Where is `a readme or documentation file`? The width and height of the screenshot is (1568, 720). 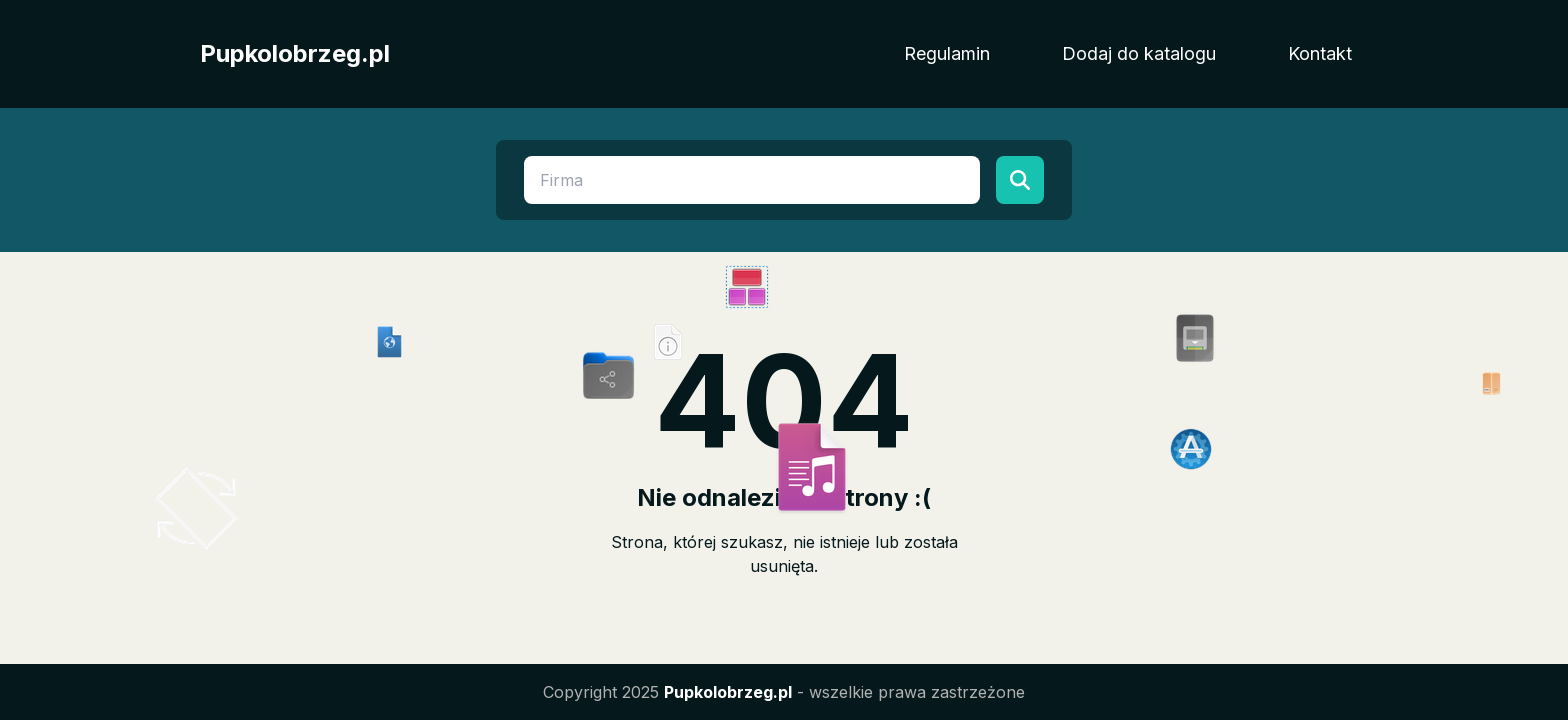 a readme or documentation file is located at coordinates (668, 342).